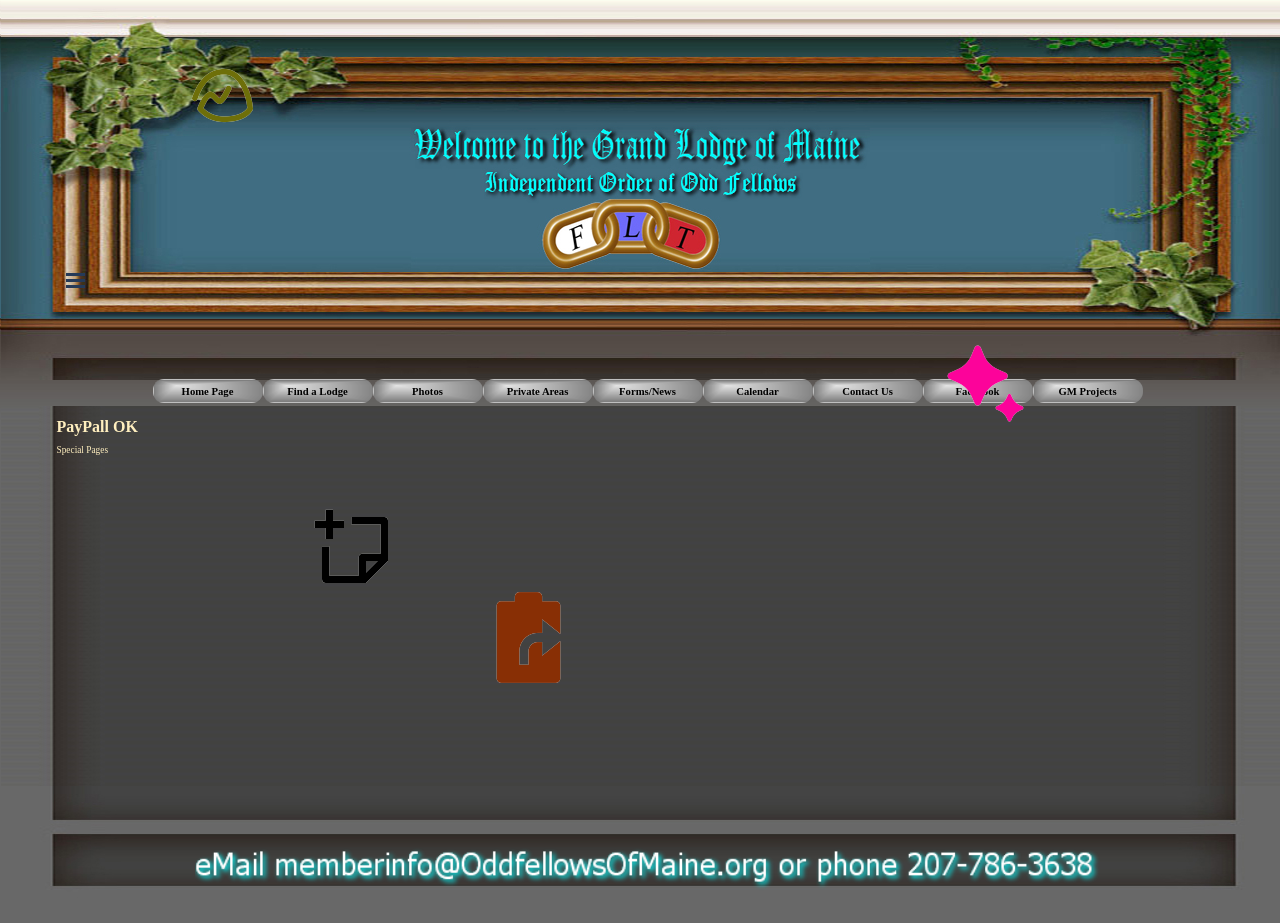 The height and width of the screenshot is (923, 1280). I want to click on open Basecamp app, so click(222, 95).